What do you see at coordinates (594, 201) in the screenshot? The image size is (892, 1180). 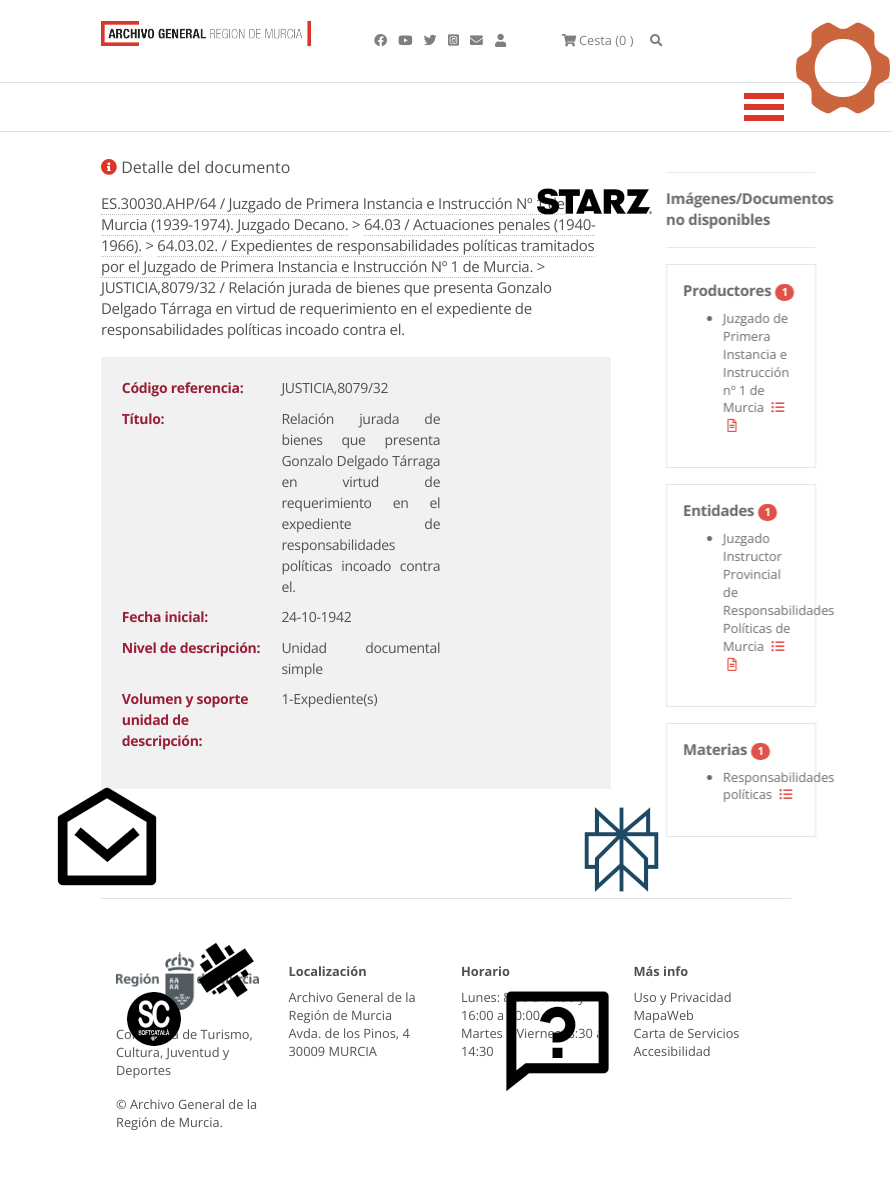 I see `open the Starz streaming app` at bounding box center [594, 201].